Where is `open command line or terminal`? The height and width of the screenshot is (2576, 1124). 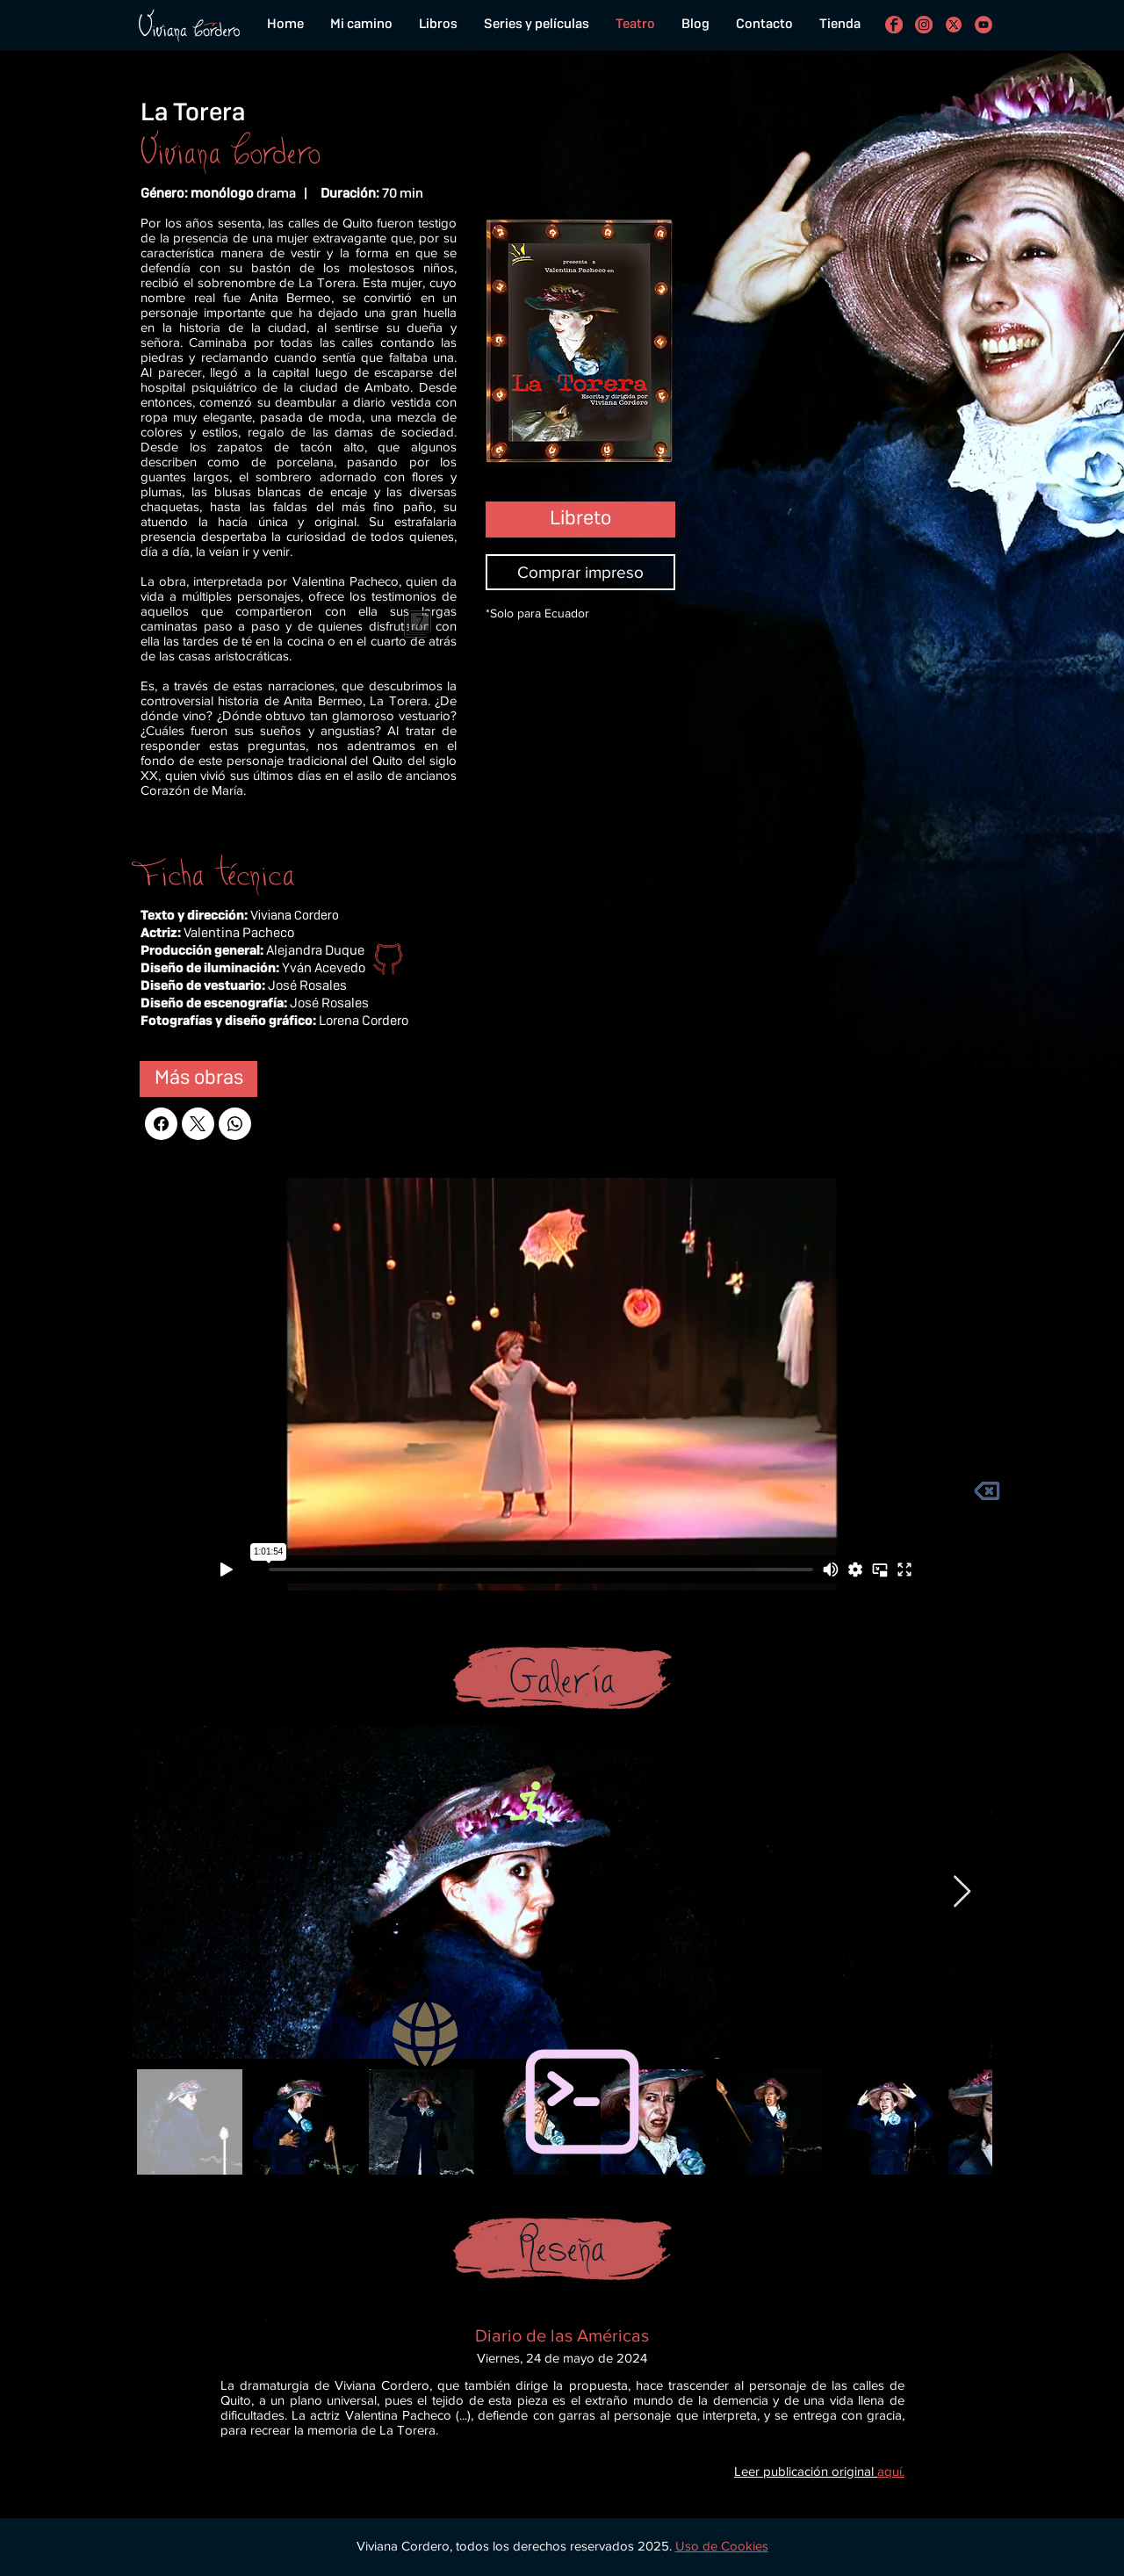
open command line or terminal is located at coordinates (582, 2102).